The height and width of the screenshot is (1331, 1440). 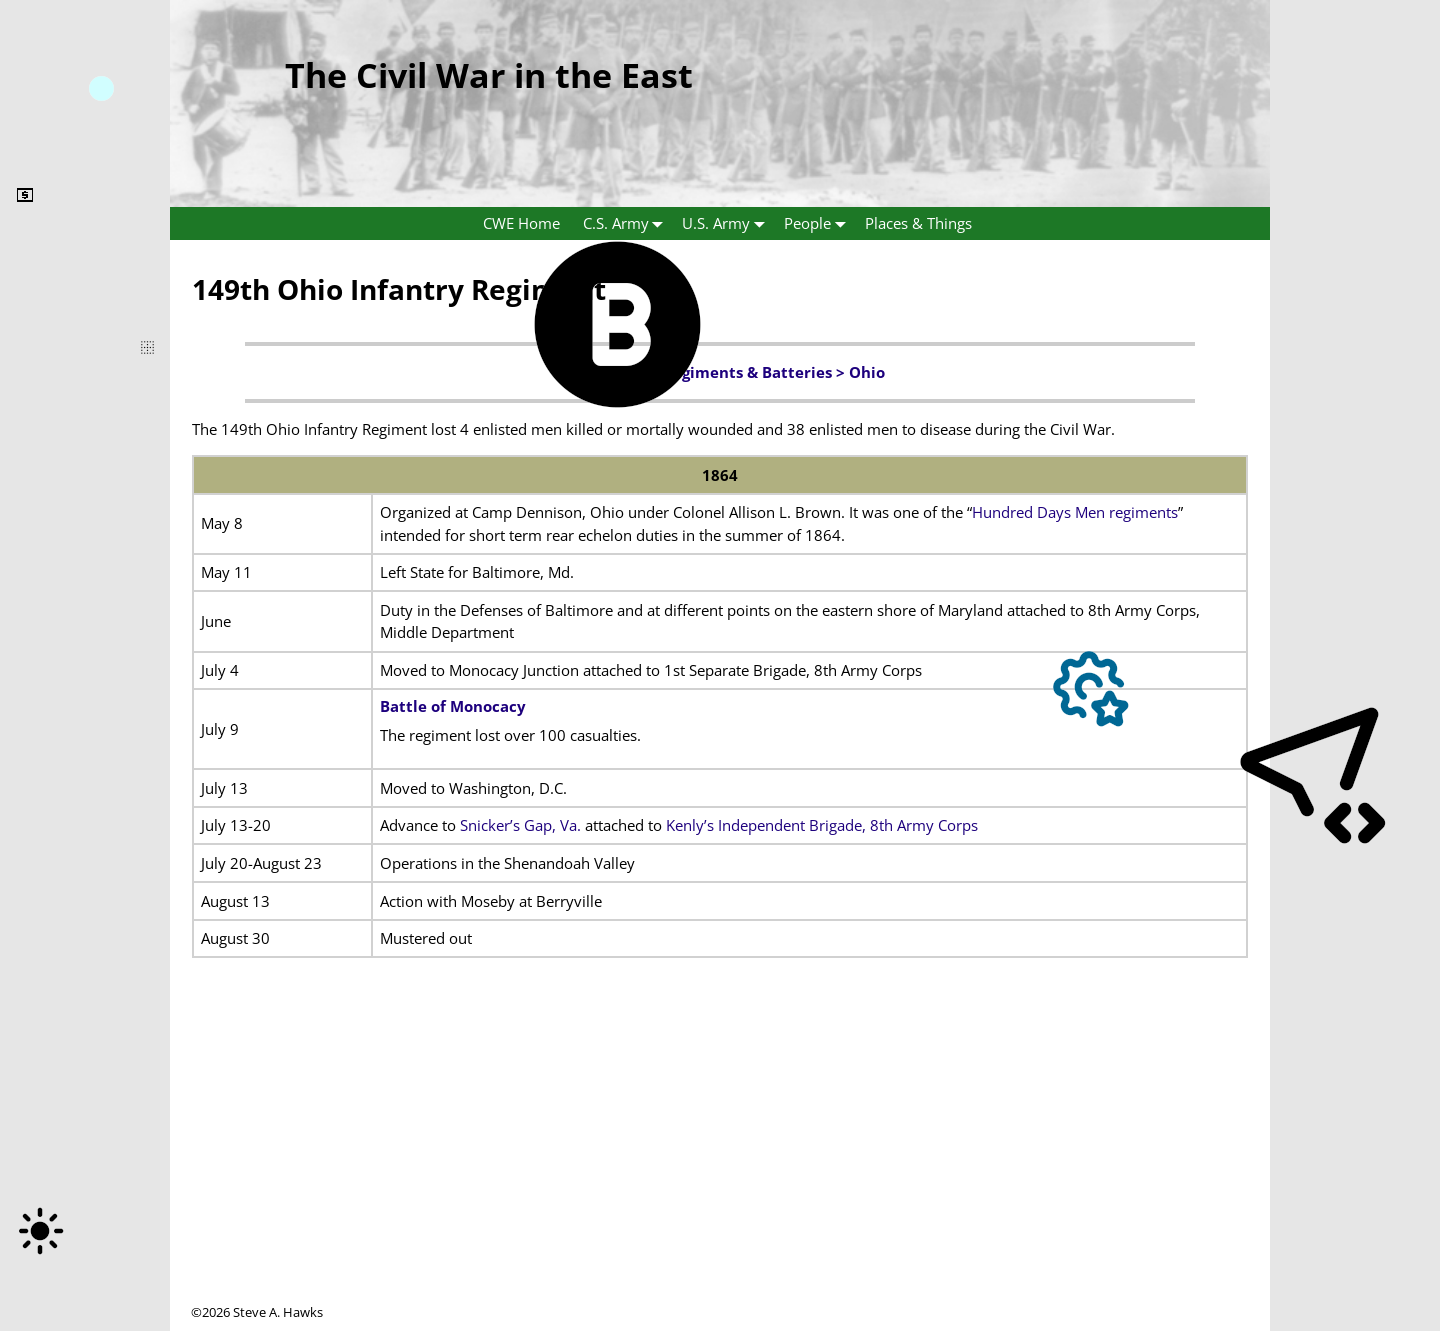 I want to click on xbox controller B button indicator, so click(x=617, y=324).